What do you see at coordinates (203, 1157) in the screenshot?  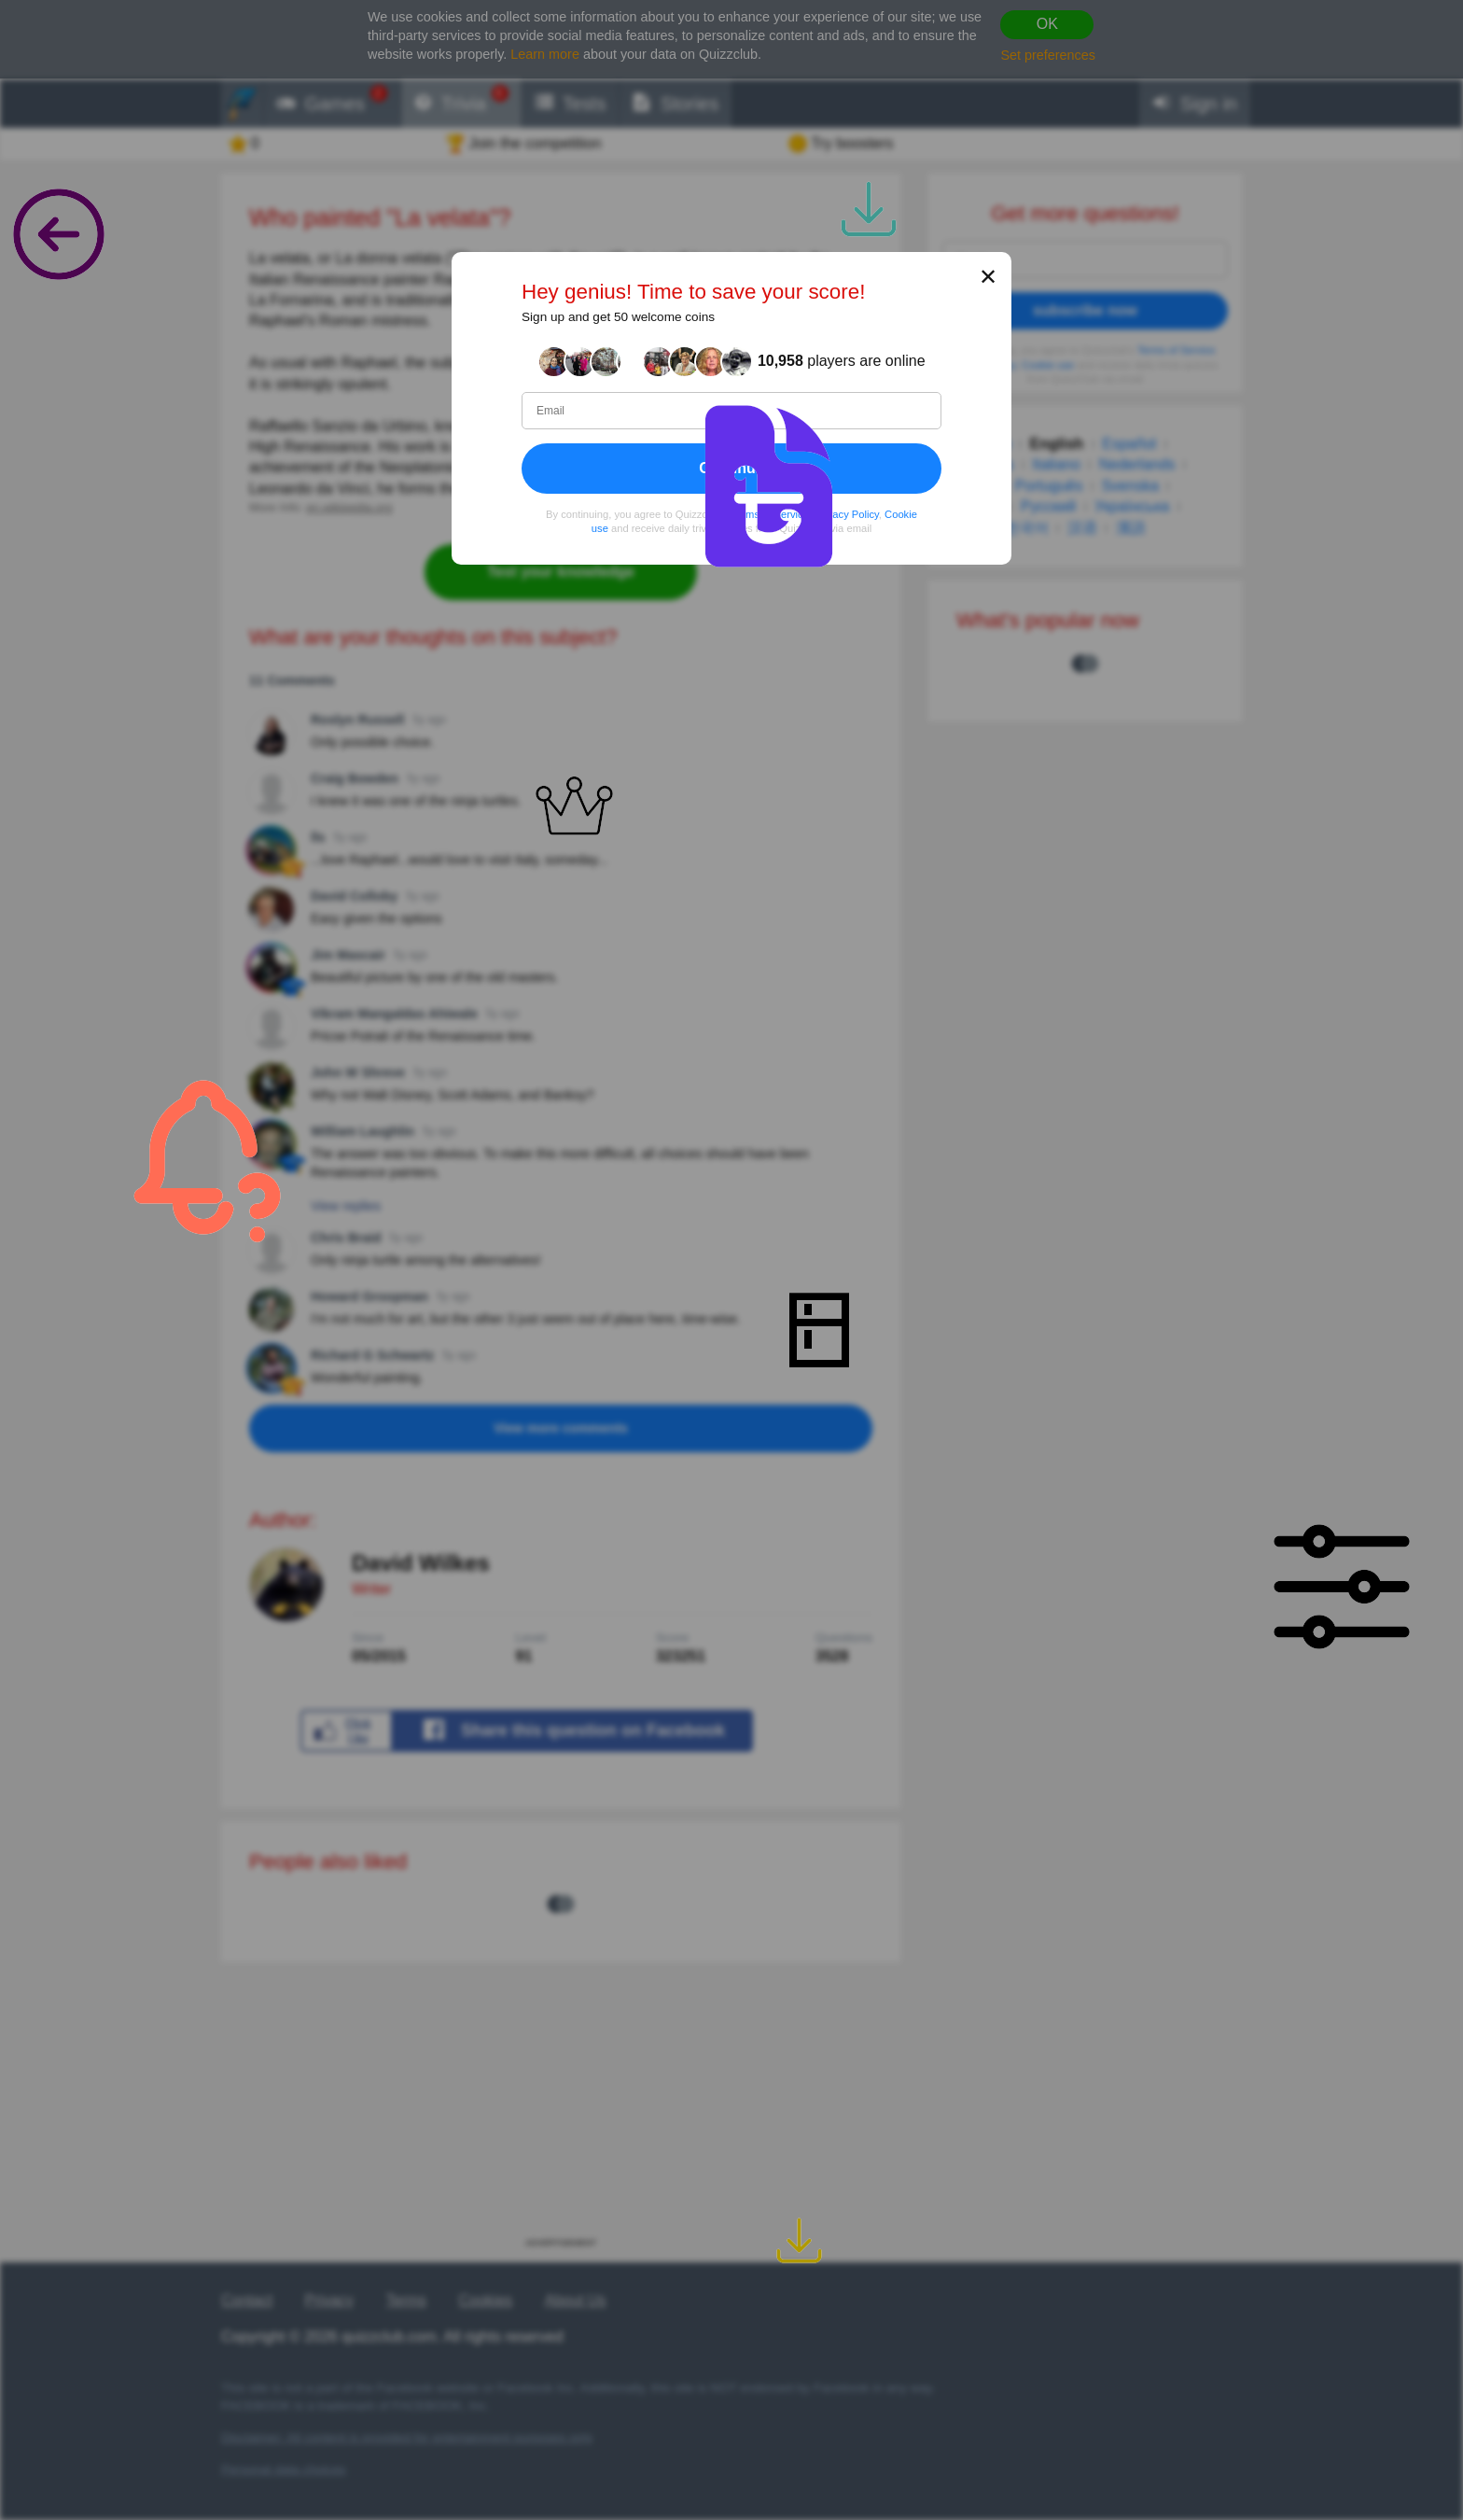 I see `notification settings help or FAQ` at bounding box center [203, 1157].